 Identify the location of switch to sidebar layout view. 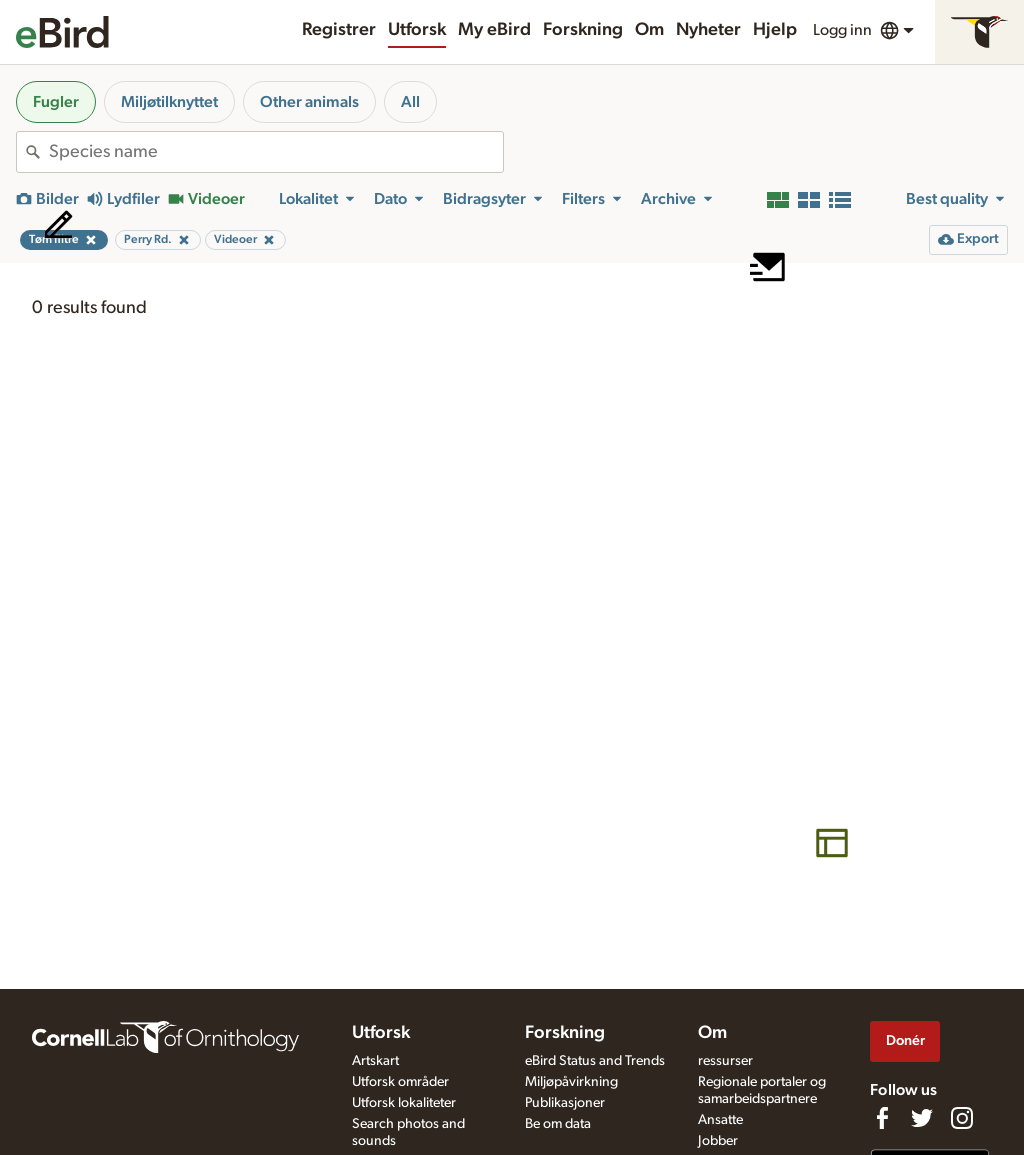
(832, 843).